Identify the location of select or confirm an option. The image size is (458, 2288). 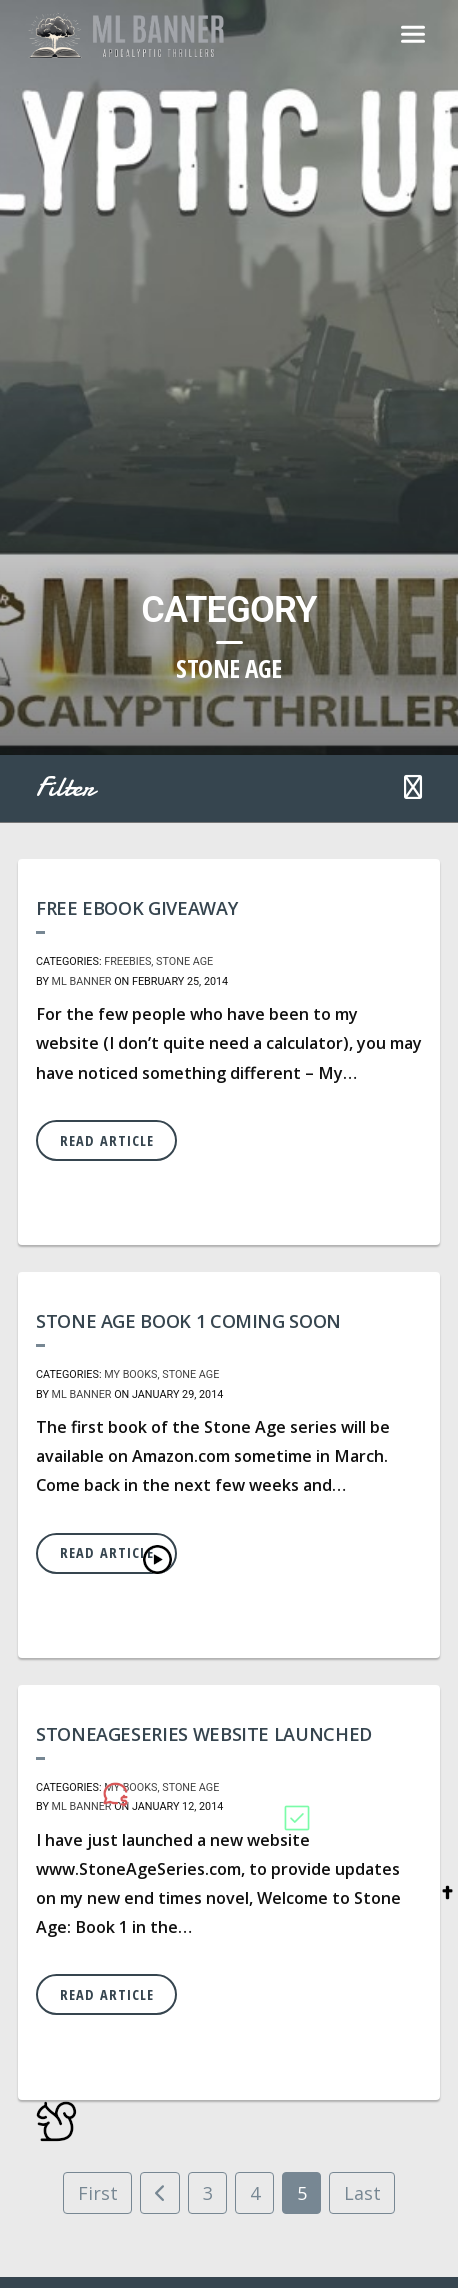
(297, 1818).